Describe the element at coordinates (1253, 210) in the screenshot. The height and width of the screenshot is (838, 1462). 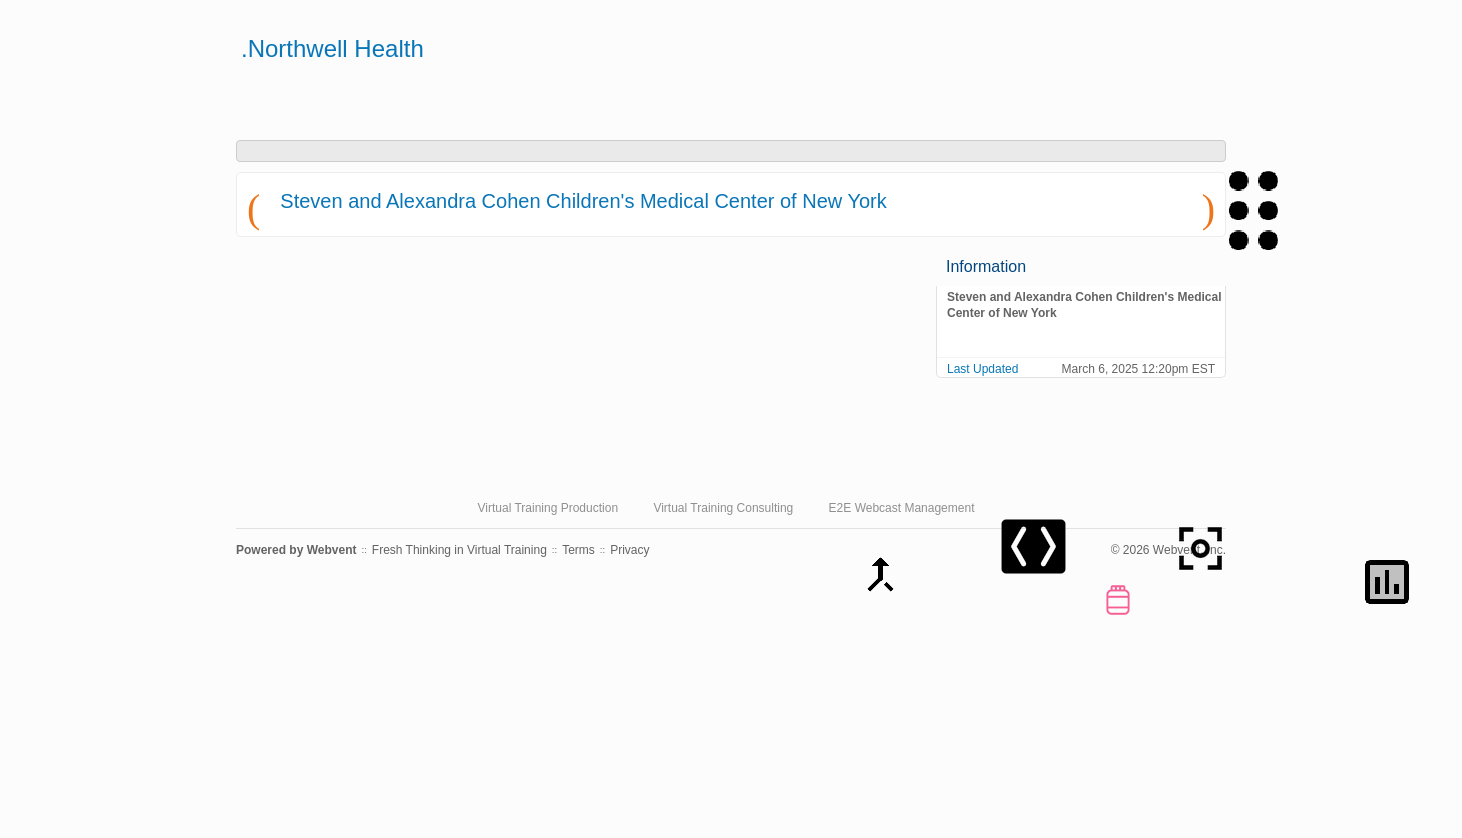
I see `drag to reorder this item` at that location.